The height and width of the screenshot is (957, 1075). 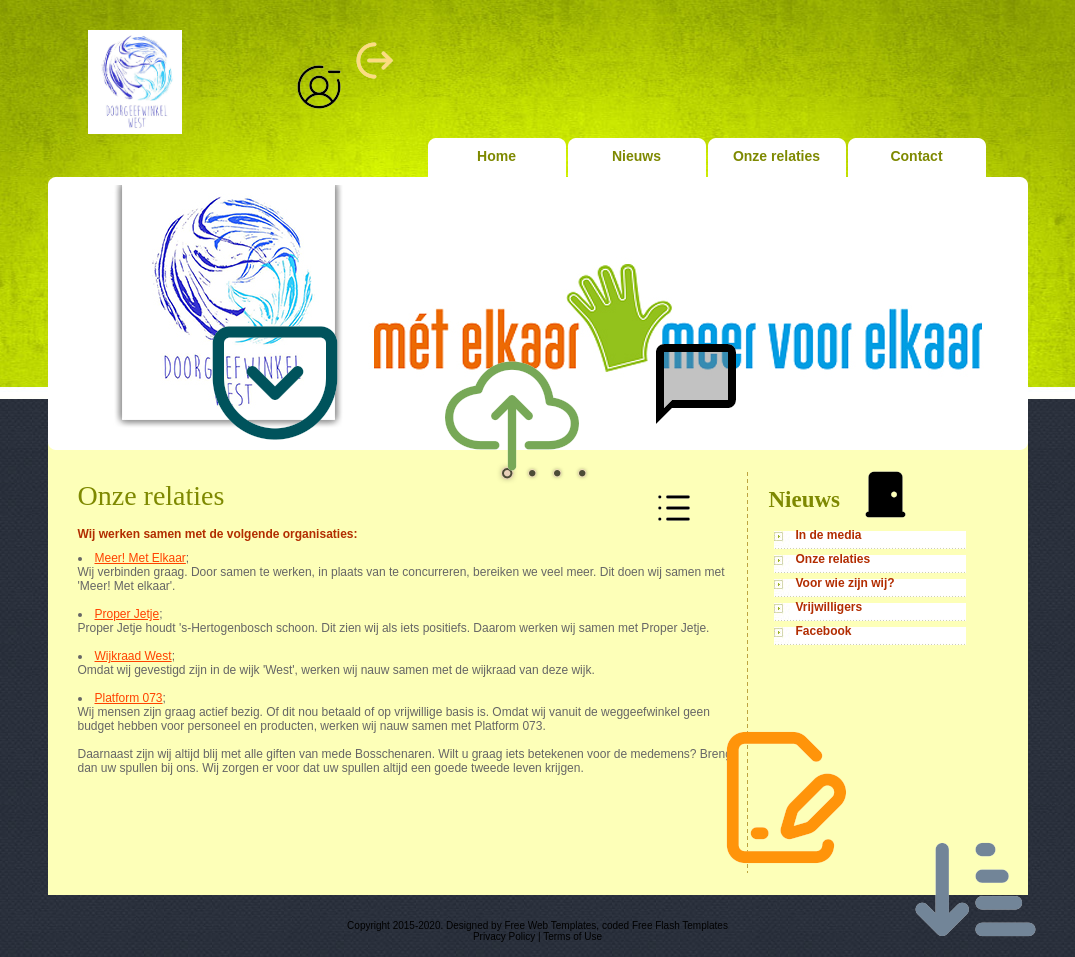 What do you see at coordinates (975, 889) in the screenshot?
I see `sort items in ascending order` at bounding box center [975, 889].